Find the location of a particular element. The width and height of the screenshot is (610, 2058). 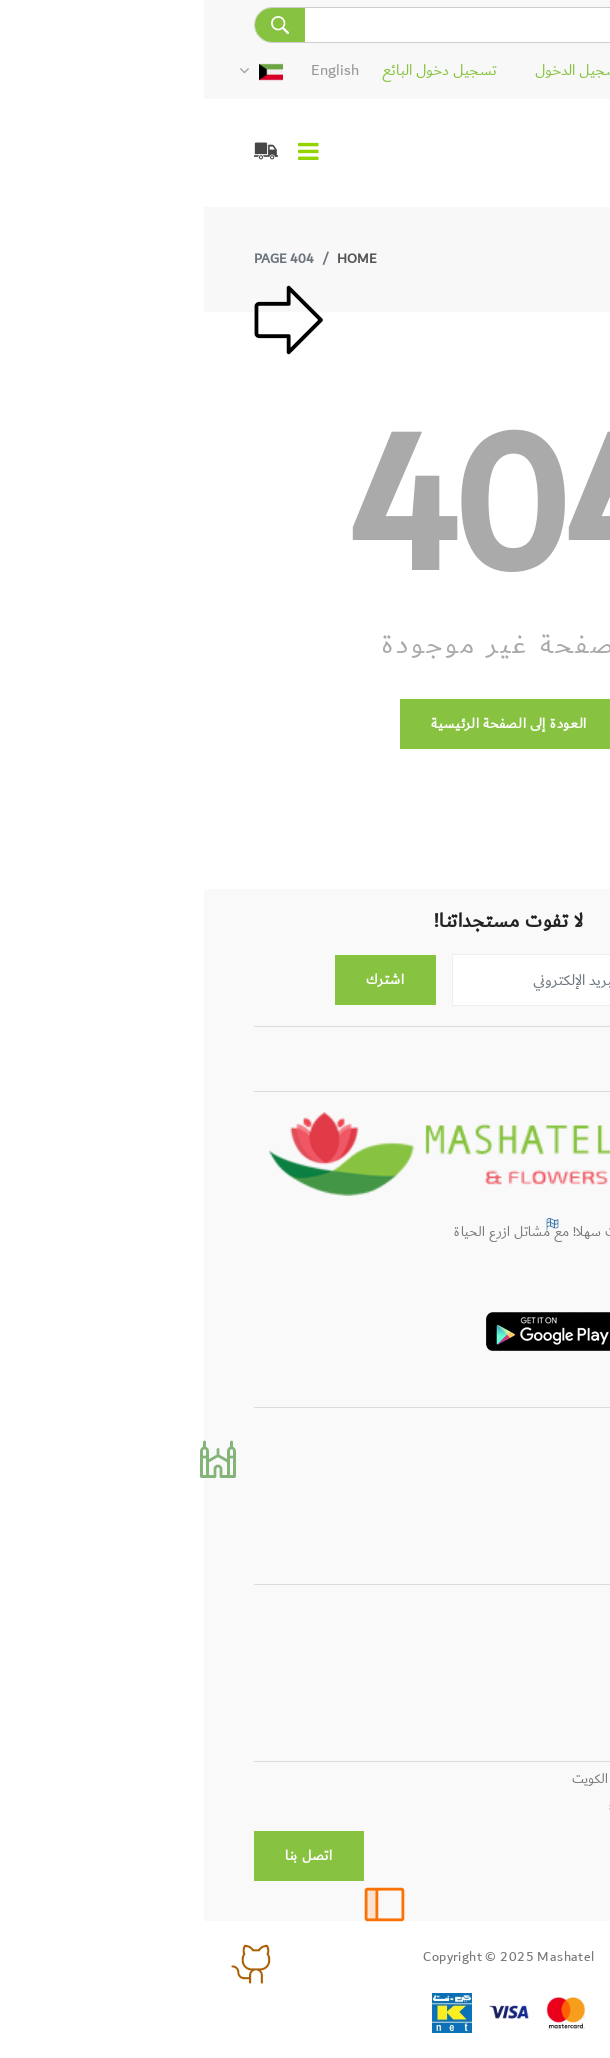

visit github repository is located at coordinates (254, 1963).